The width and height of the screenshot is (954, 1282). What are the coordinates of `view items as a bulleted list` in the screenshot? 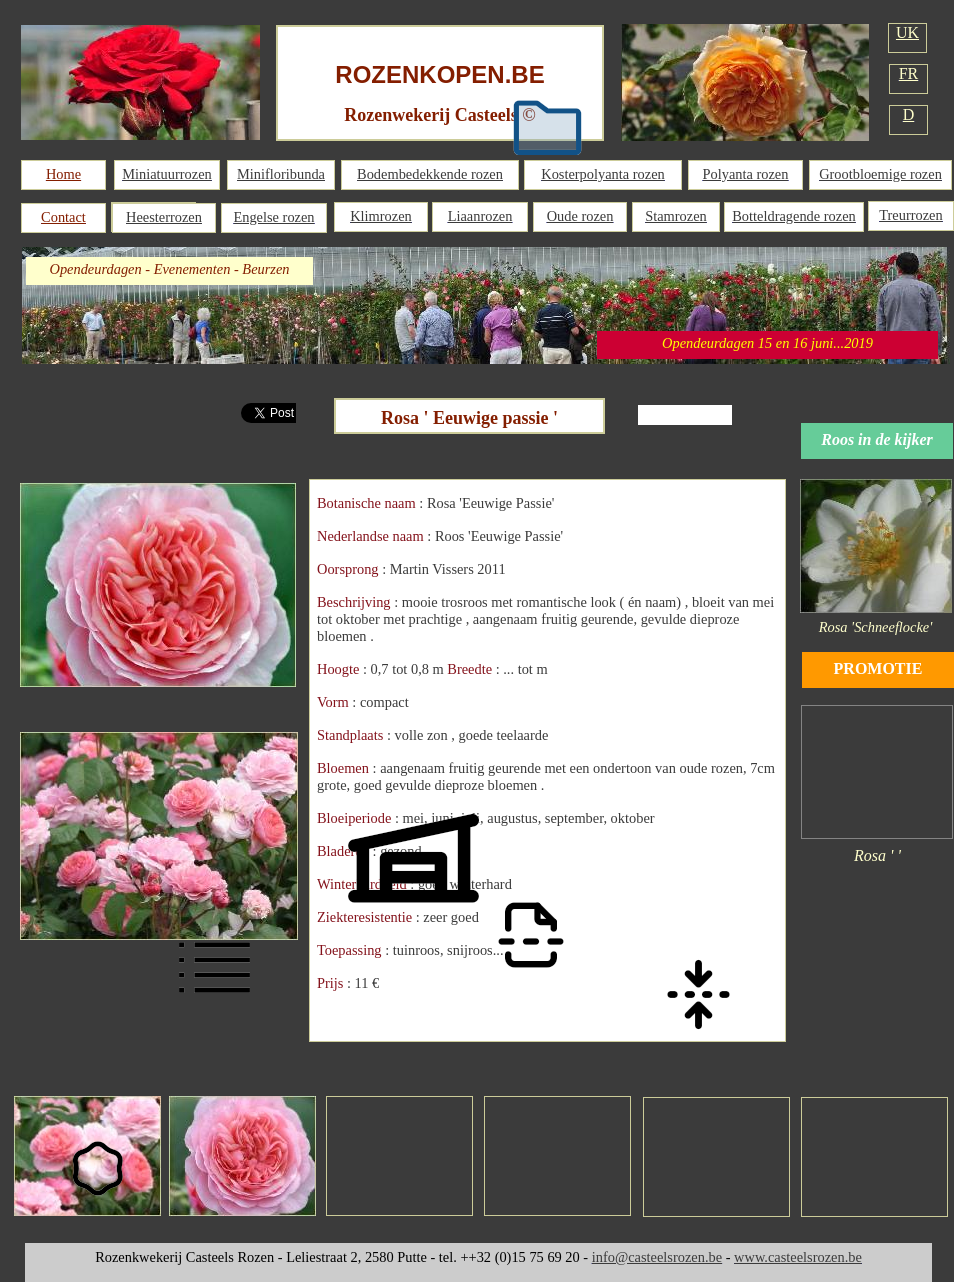 It's located at (214, 967).